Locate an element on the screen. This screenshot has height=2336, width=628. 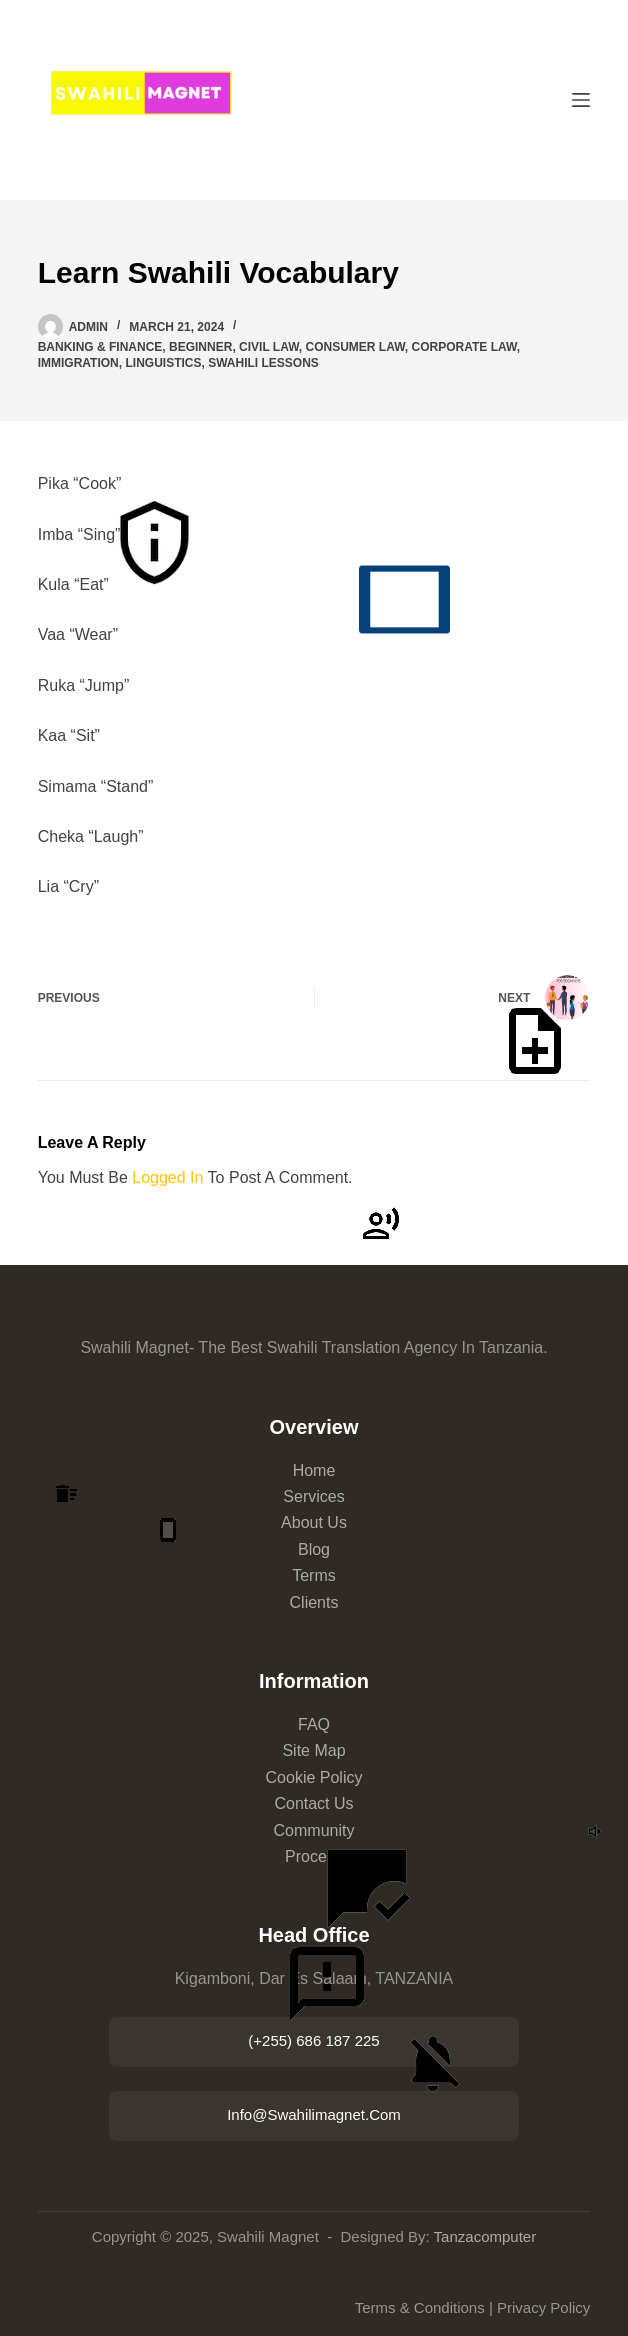
message failed to send is located at coordinates (327, 1984).